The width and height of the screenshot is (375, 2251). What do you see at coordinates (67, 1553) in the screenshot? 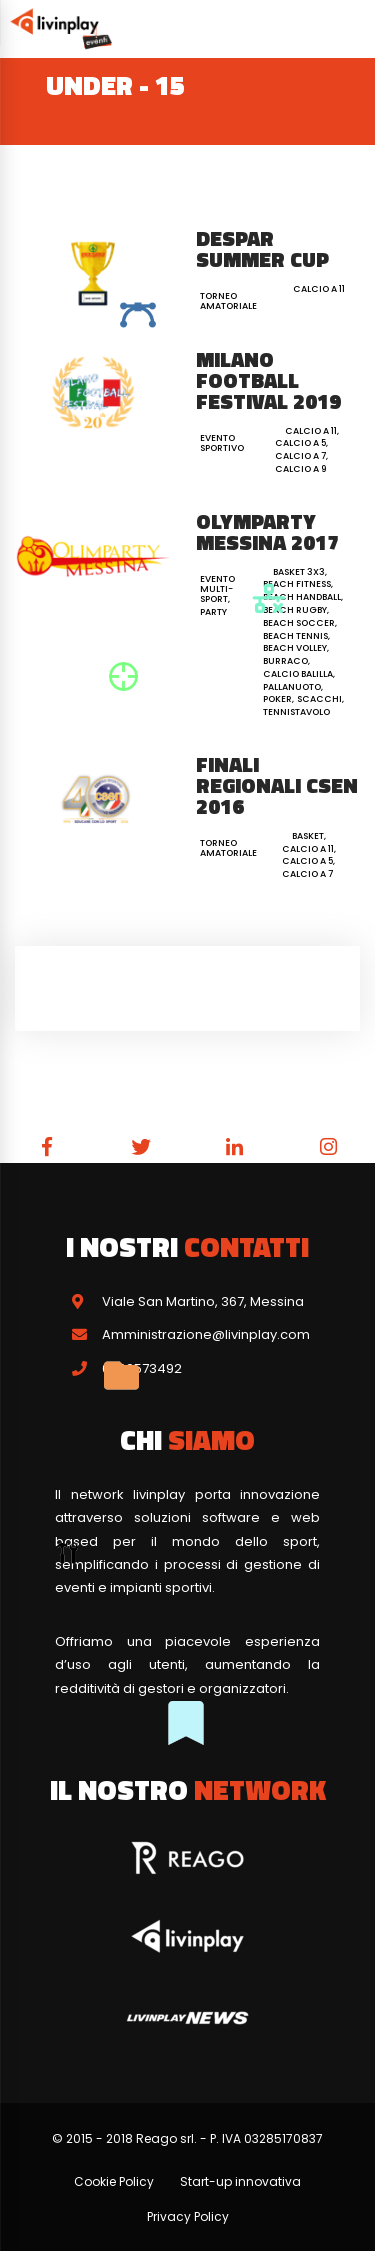
I see `access settings or configuration options` at bounding box center [67, 1553].